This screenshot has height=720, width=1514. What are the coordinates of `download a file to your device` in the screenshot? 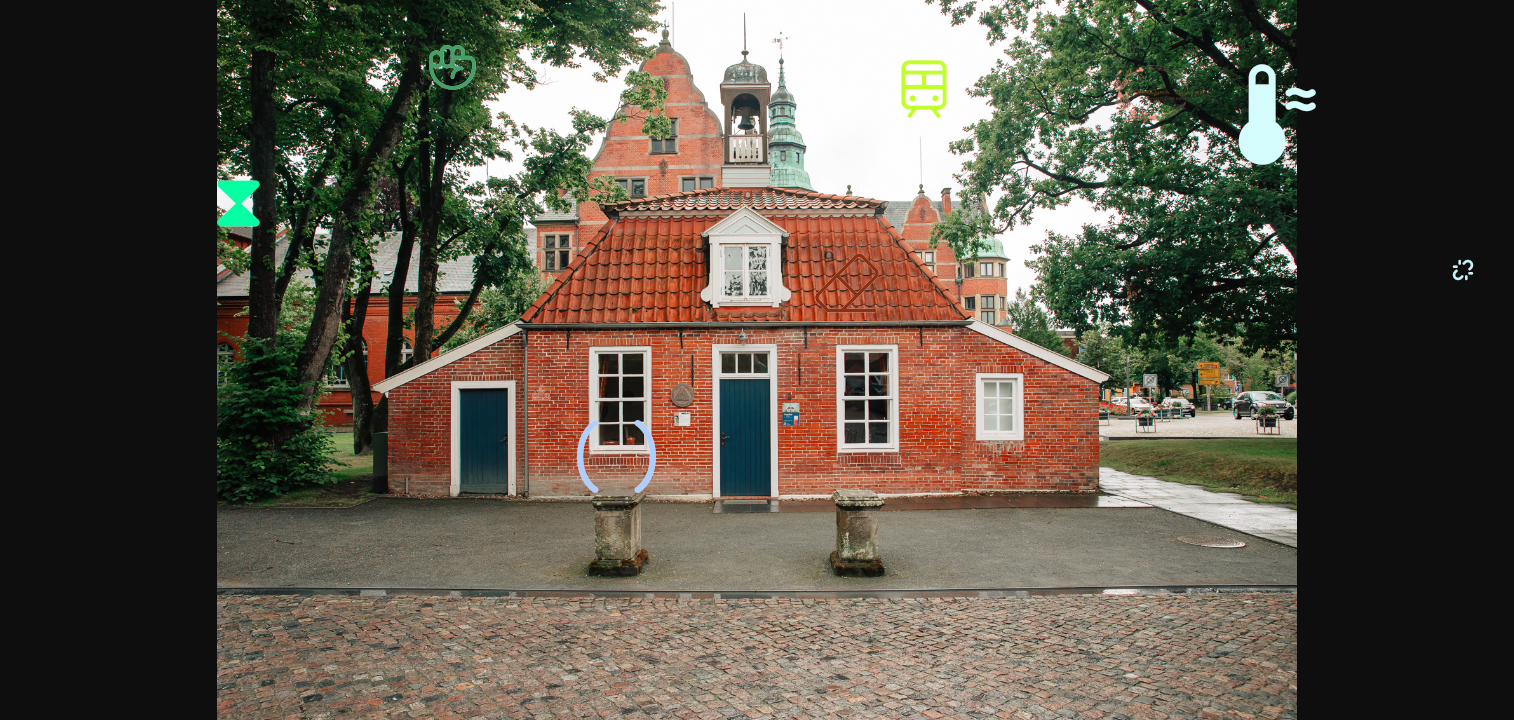 It's located at (541, 394).